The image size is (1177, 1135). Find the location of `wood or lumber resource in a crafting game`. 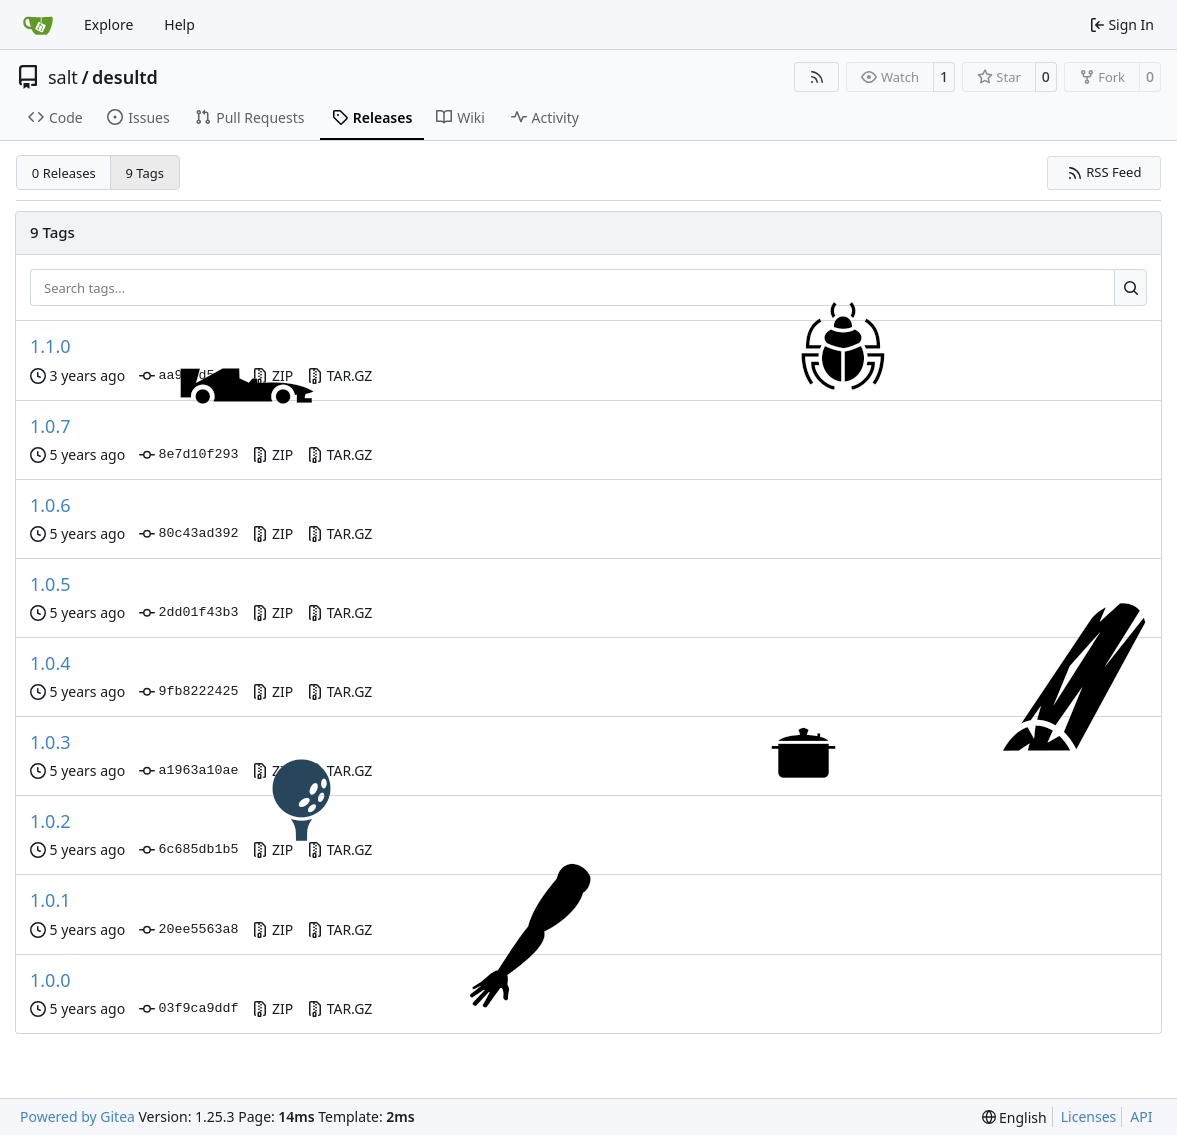

wood or lumber resource in a crafting game is located at coordinates (1074, 677).